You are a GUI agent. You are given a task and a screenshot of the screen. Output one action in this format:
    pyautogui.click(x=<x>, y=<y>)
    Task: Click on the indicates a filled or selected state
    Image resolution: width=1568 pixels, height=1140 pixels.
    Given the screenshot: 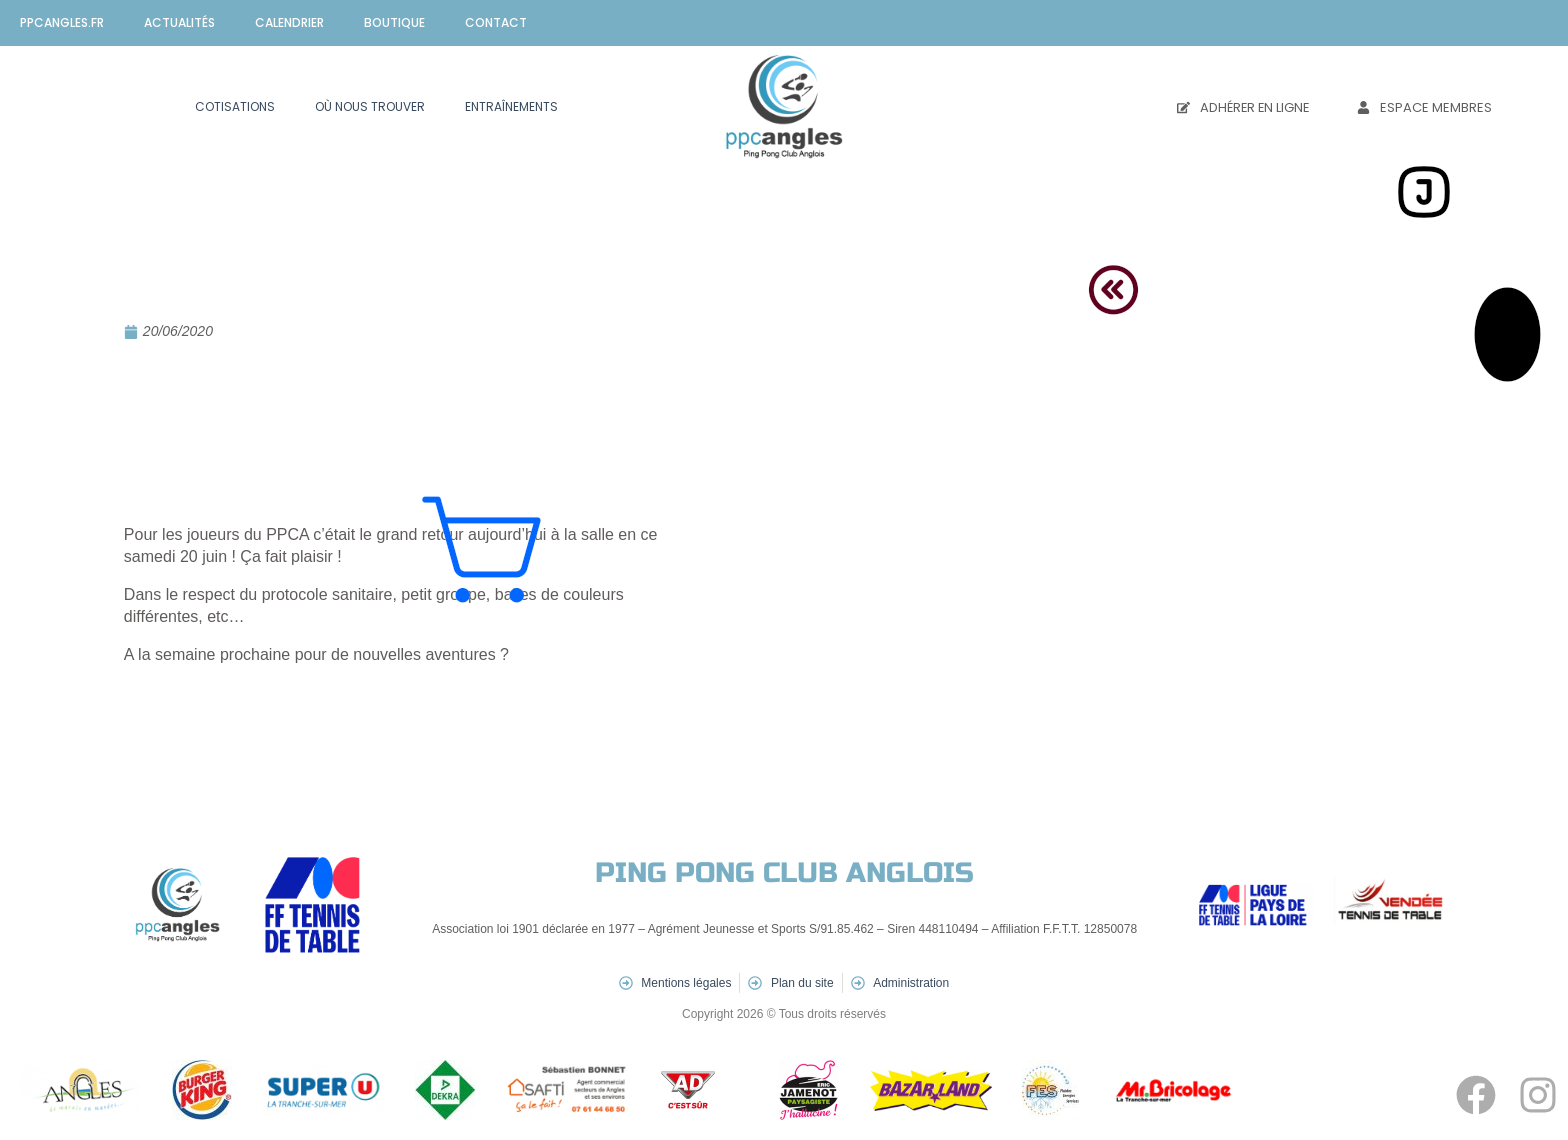 What is the action you would take?
    pyautogui.click(x=1507, y=334)
    